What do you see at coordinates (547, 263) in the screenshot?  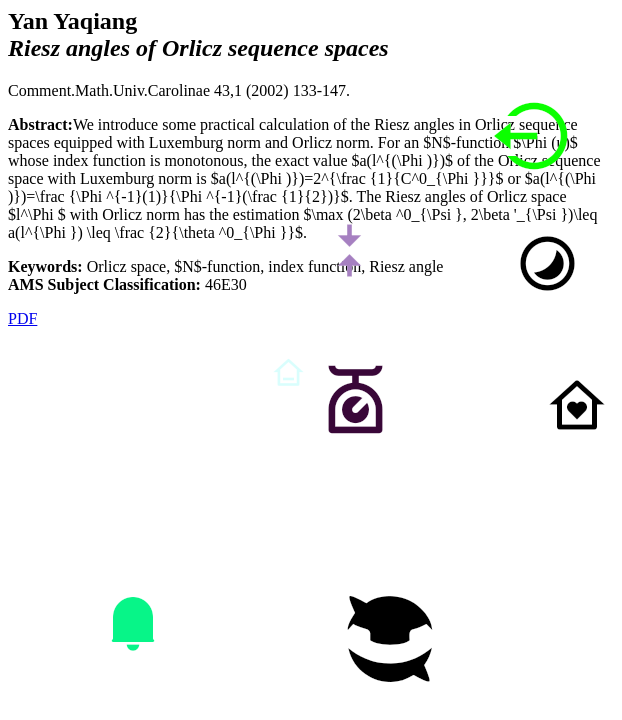 I see `adjust display contrast settings` at bounding box center [547, 263].